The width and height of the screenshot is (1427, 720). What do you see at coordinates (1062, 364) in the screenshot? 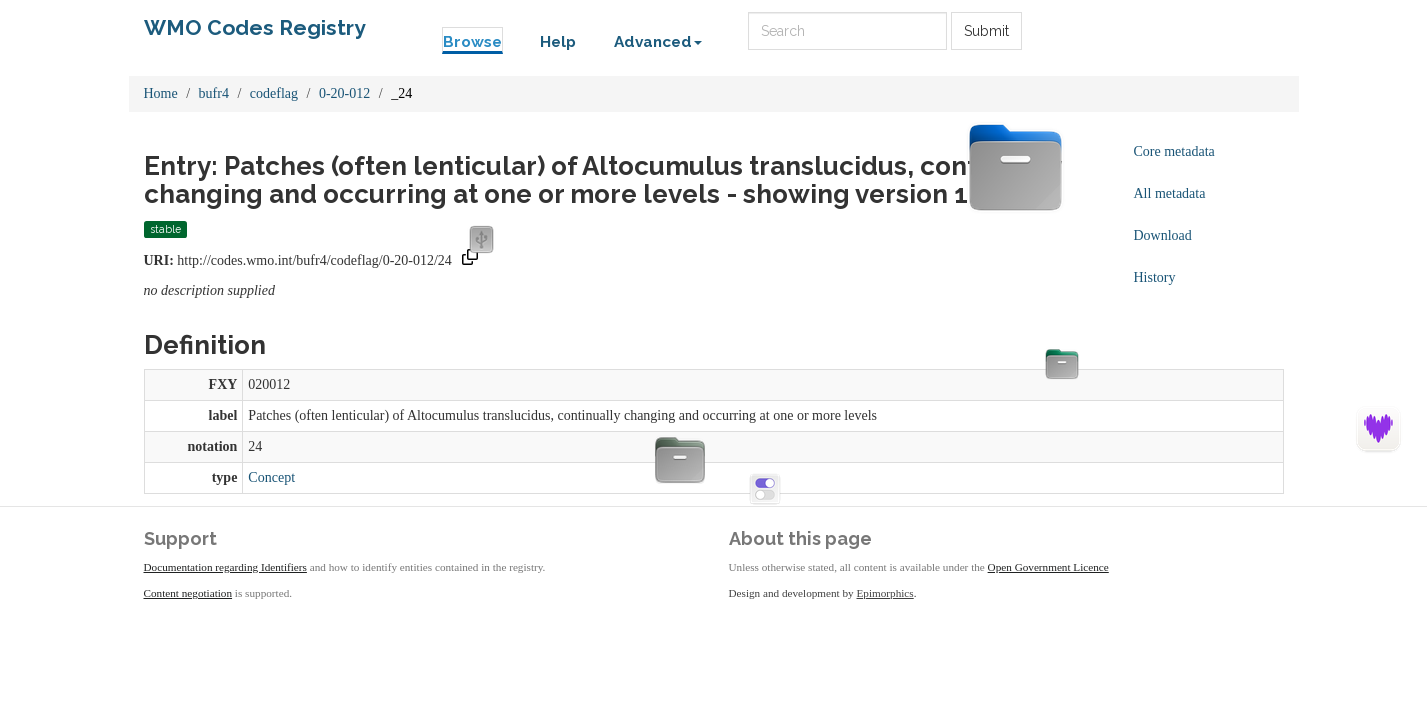
I see `open the file manager` at bounding box center [1062, 364].